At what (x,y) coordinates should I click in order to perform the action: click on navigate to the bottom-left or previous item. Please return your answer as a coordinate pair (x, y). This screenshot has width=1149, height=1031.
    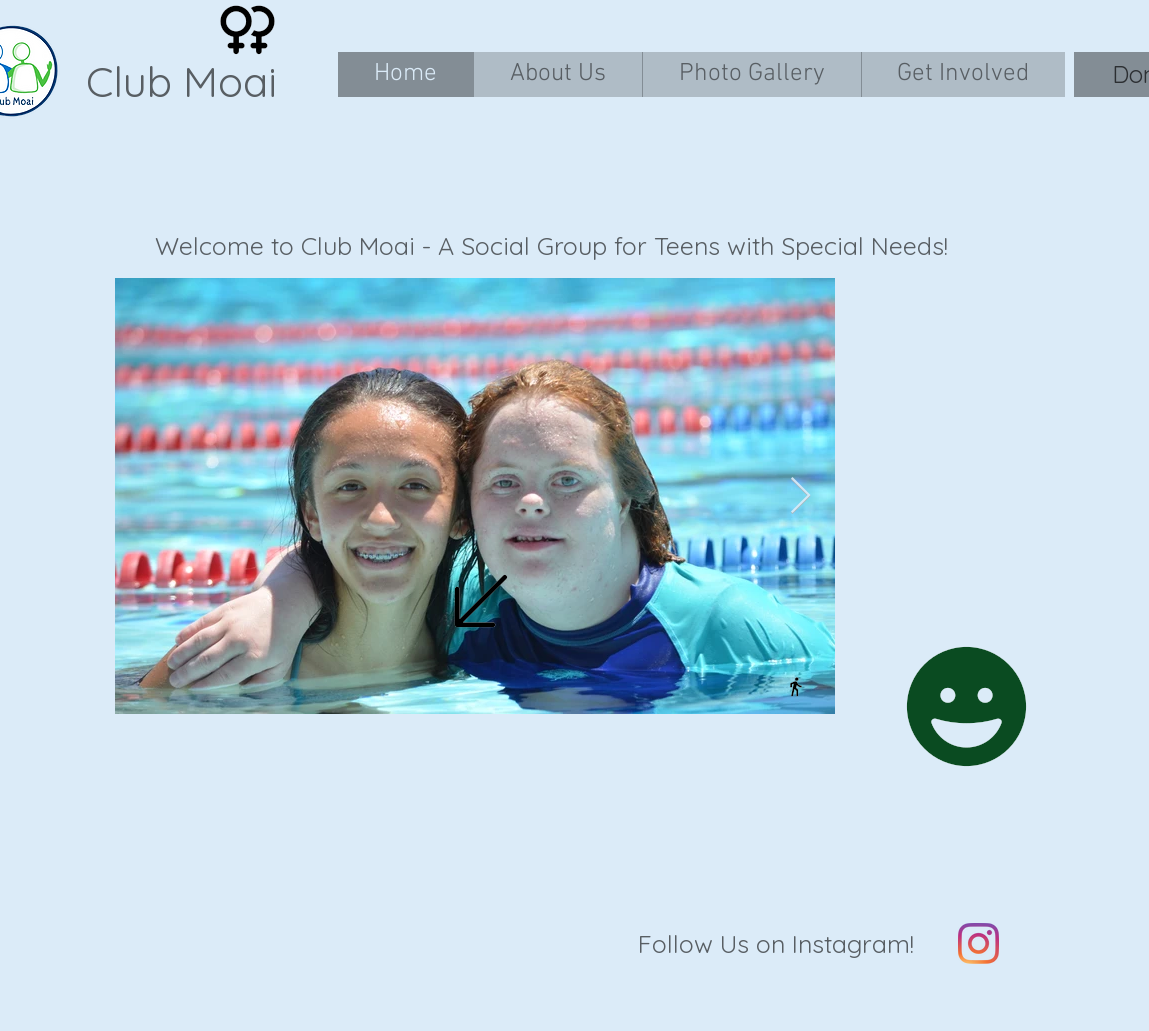
    Looking at the image, I should click on (481, 601).